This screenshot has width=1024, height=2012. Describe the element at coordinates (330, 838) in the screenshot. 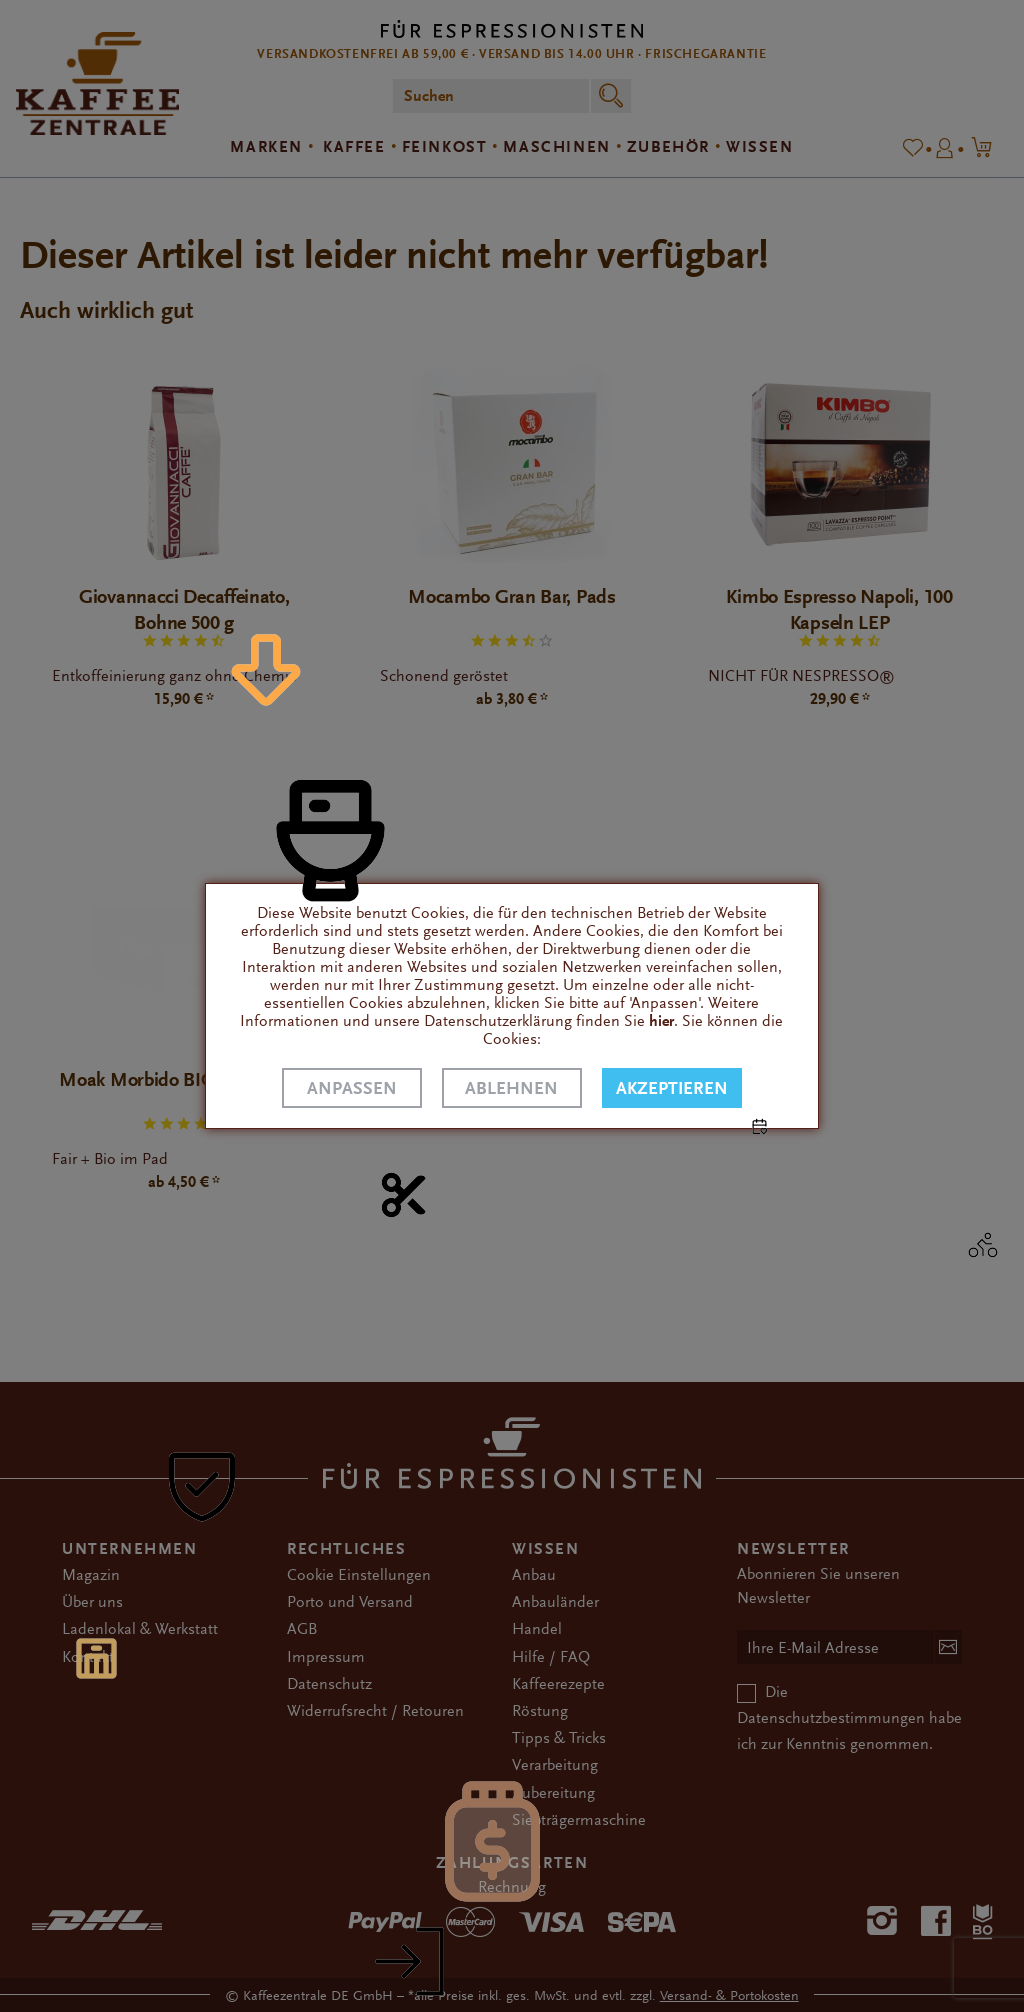

I see `find nearby restrooms` at that location.